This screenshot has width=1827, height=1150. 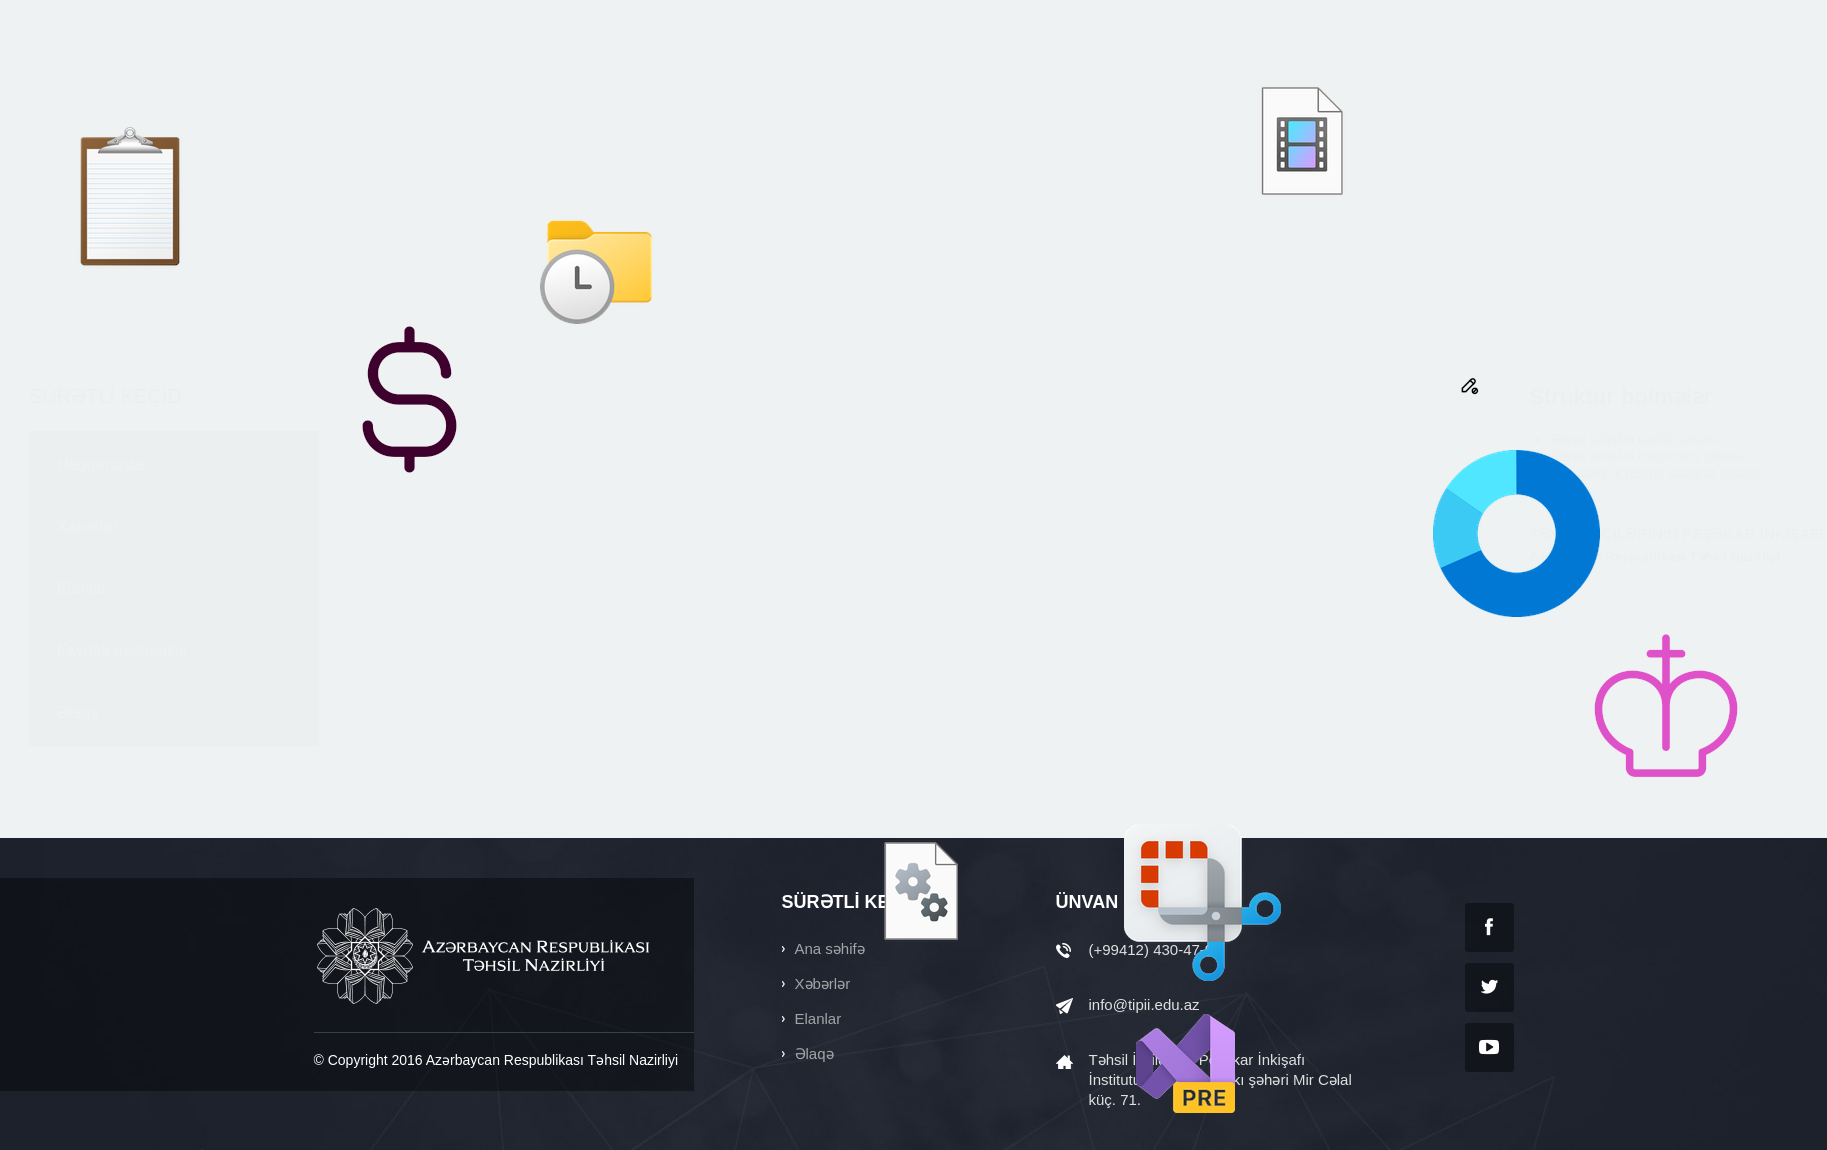 What do you see at coordinates (1469, 385) in the screenshot?
I see `cancel editing mode` at bounding box center [1469, 385].